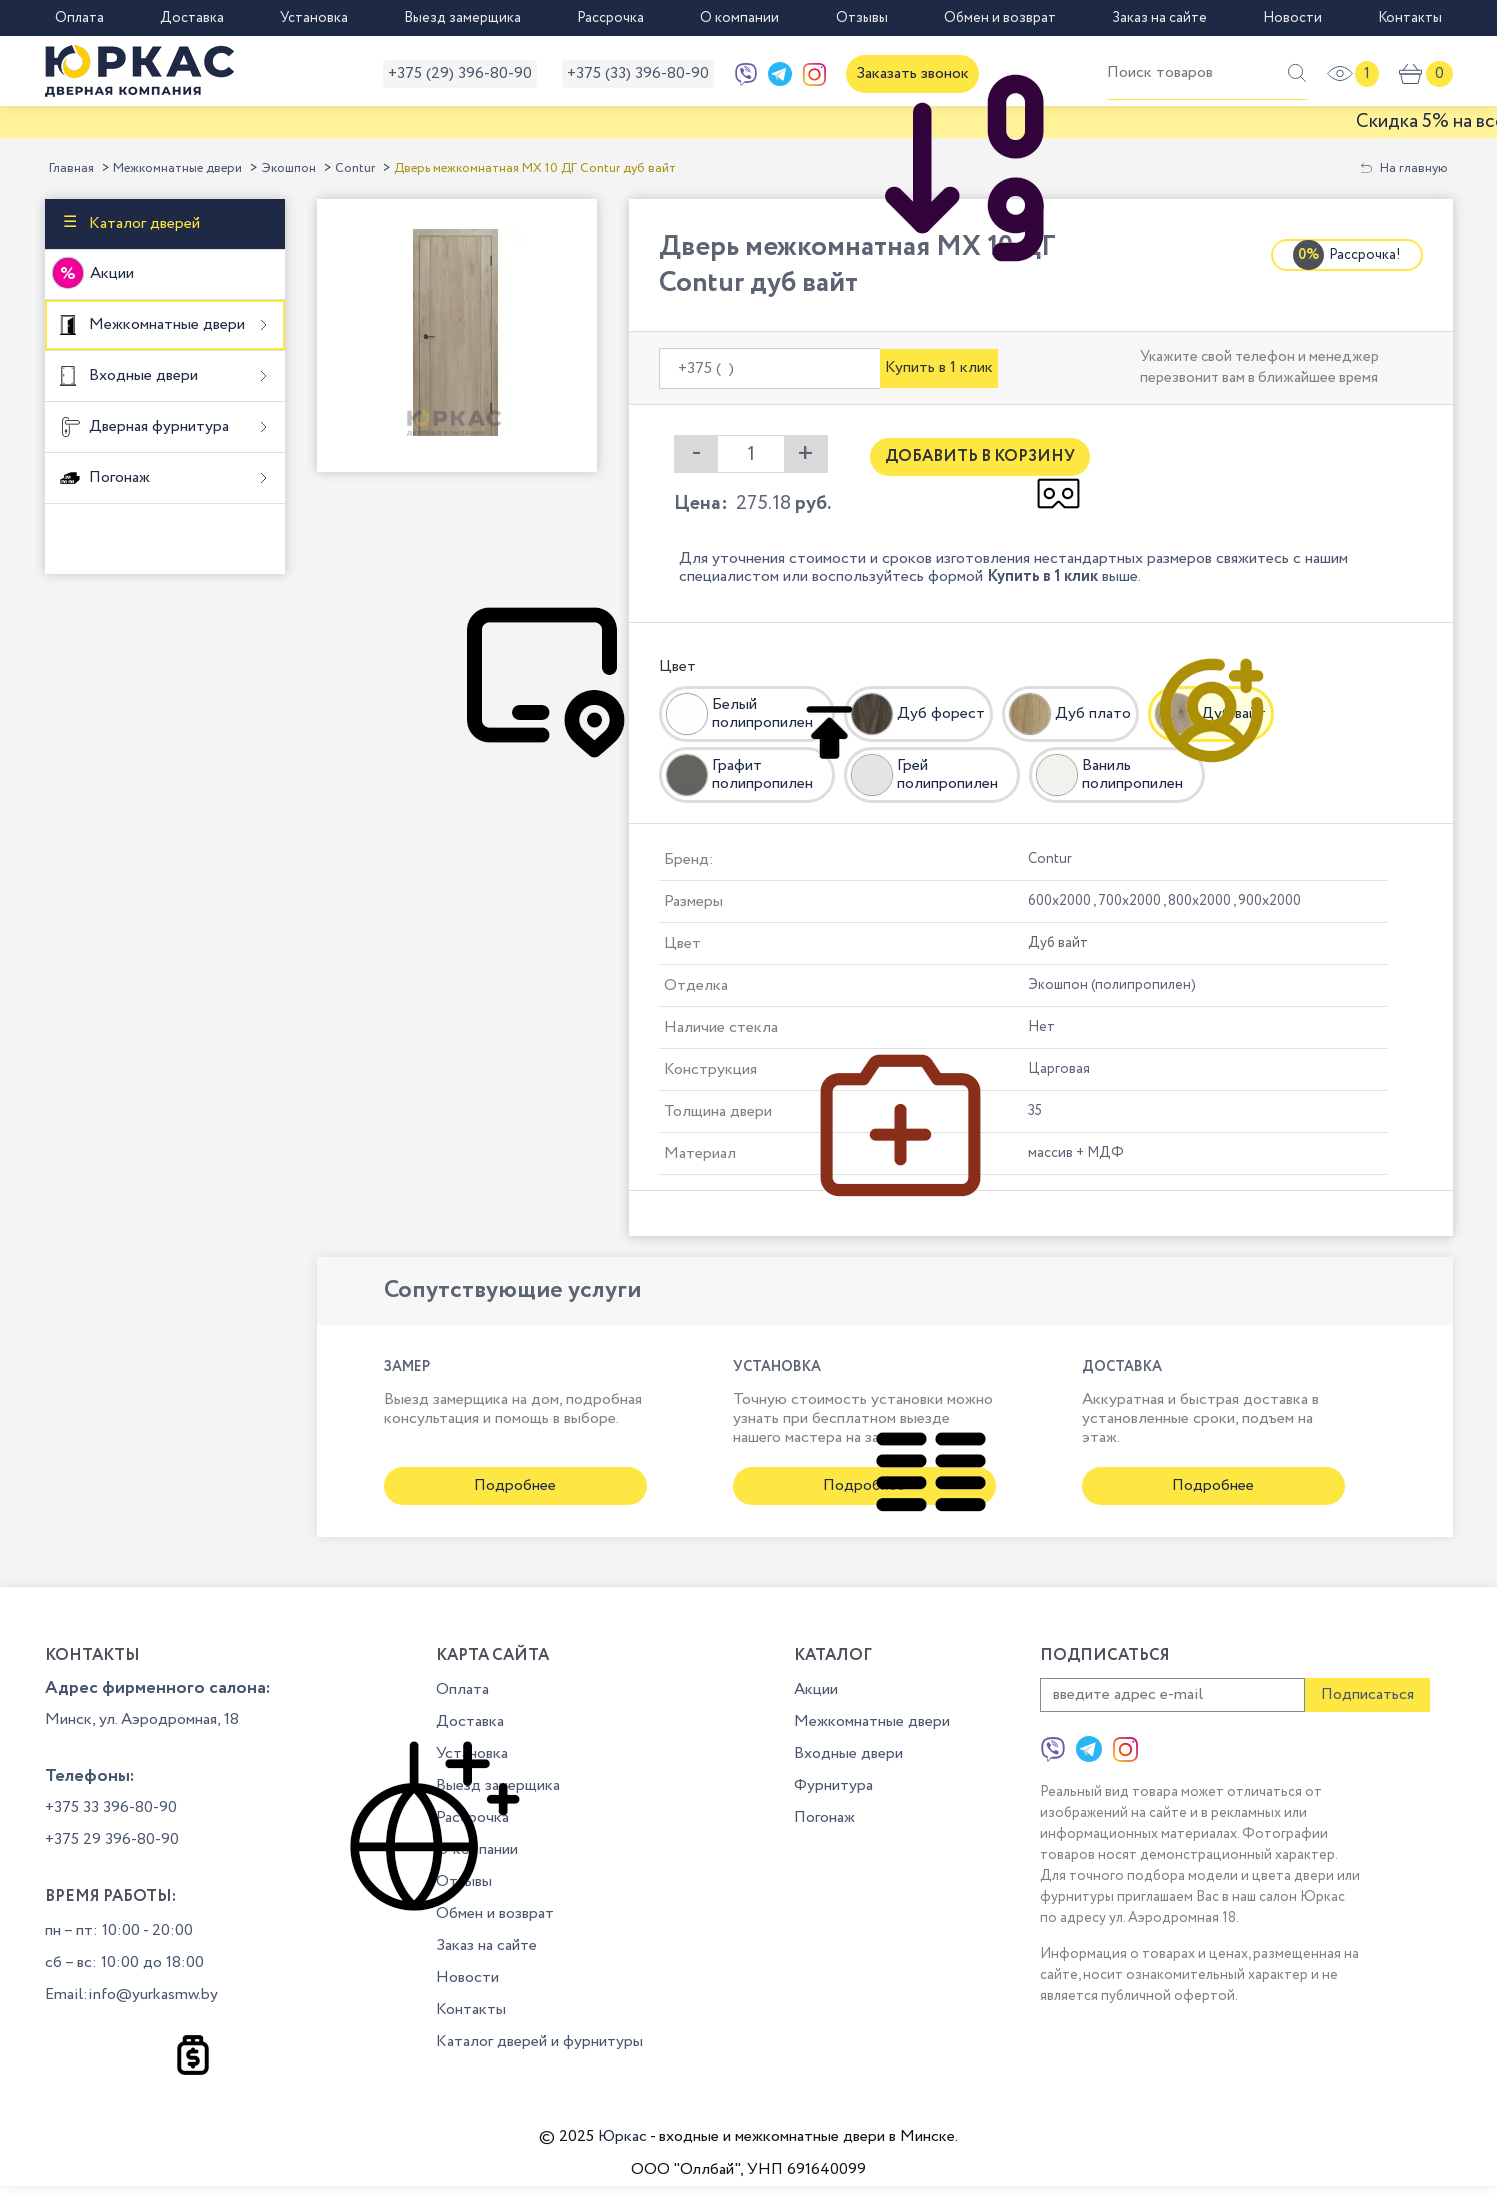 Image resolution: width=1497 pixels, height=2206 pixels. What do you see at coordinates (193, 2055) in the screenshot?
I see `send a tip or donation` at bounding box center [193, 2055].